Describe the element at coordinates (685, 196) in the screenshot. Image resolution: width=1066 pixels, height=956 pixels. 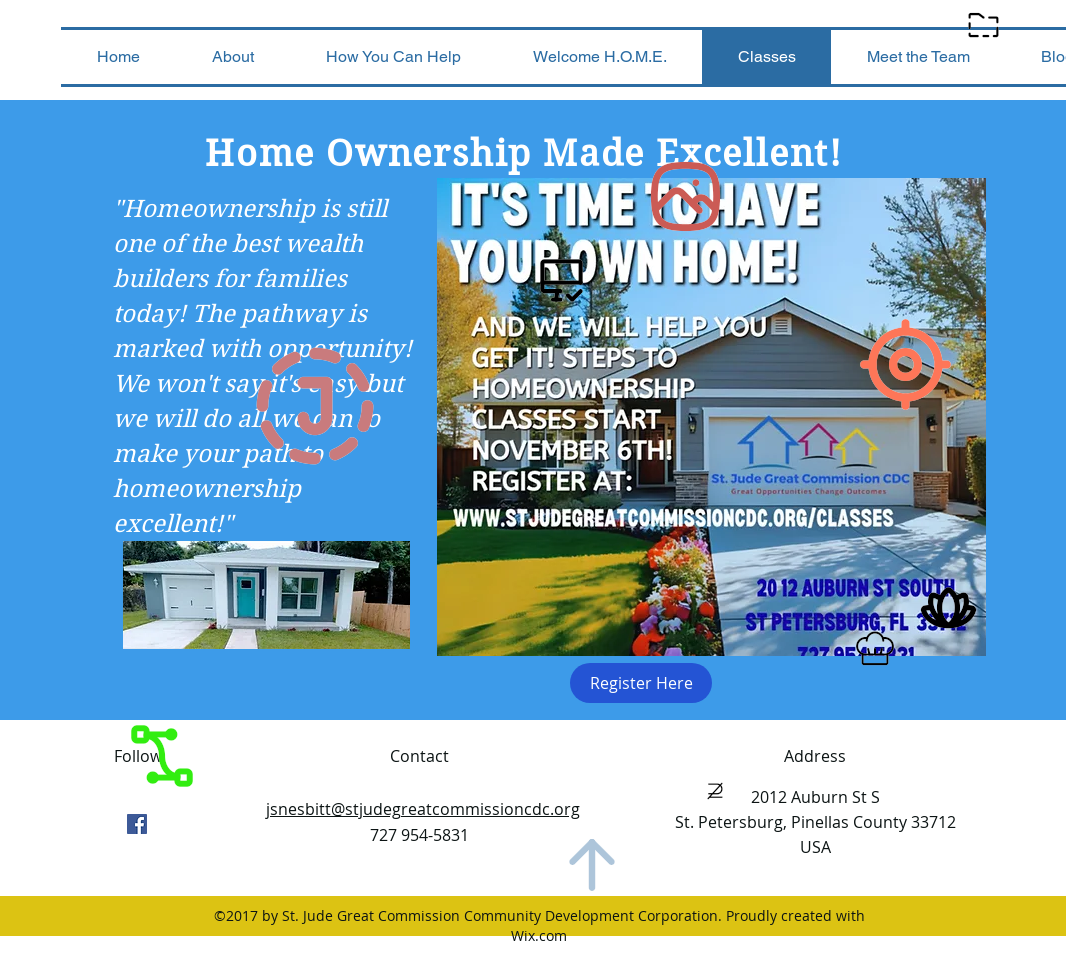
I see `view photo gallery` at that location.